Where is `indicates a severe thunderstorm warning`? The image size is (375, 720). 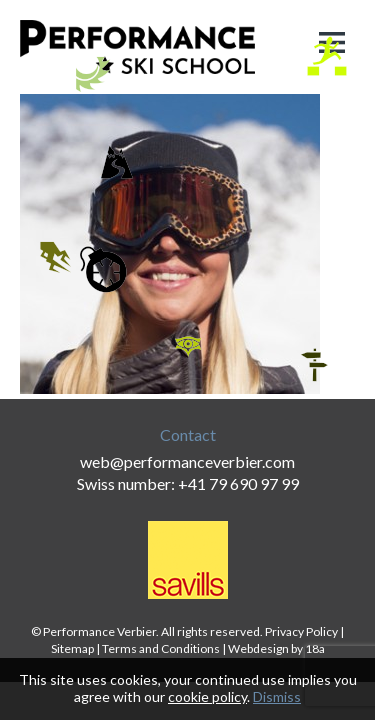
indicates a severe thunderstorm warning is located at coordinates (55, 257).